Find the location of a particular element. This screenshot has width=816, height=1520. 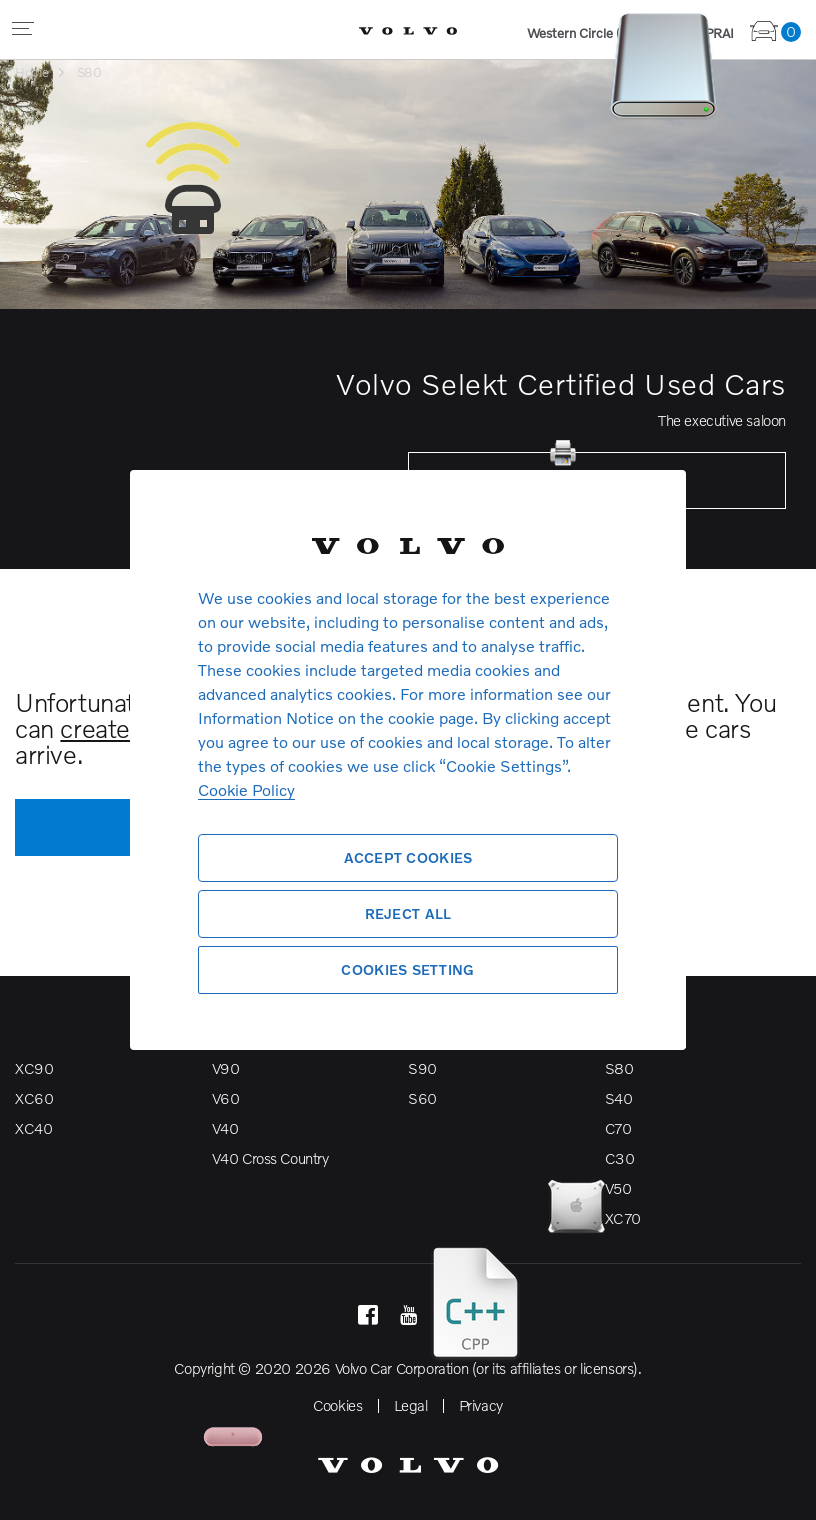

access printer settings and preferences is located at coordinates (563, 453).